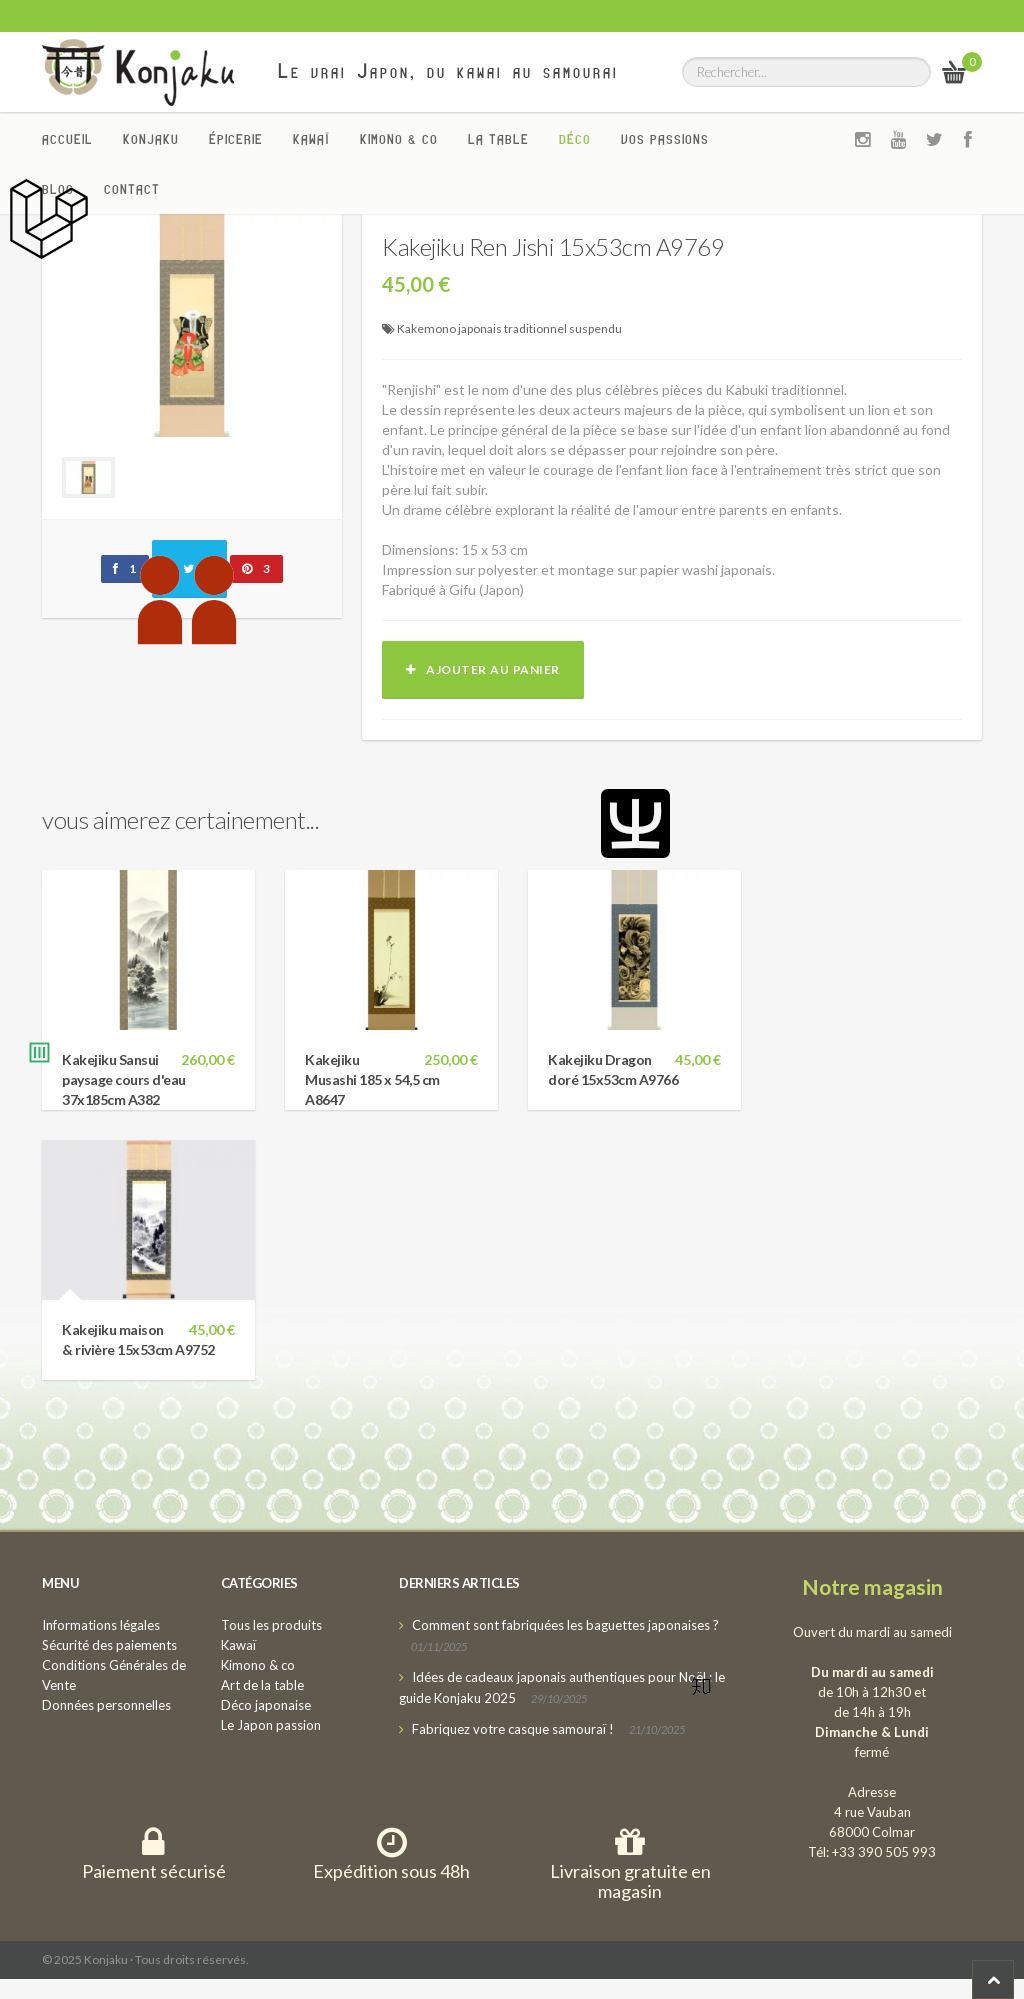 The image size is (1024, 1999). Describe the element at coordinates (635, 823) in the screenshot. I see `open the Rime input method application` at that location.